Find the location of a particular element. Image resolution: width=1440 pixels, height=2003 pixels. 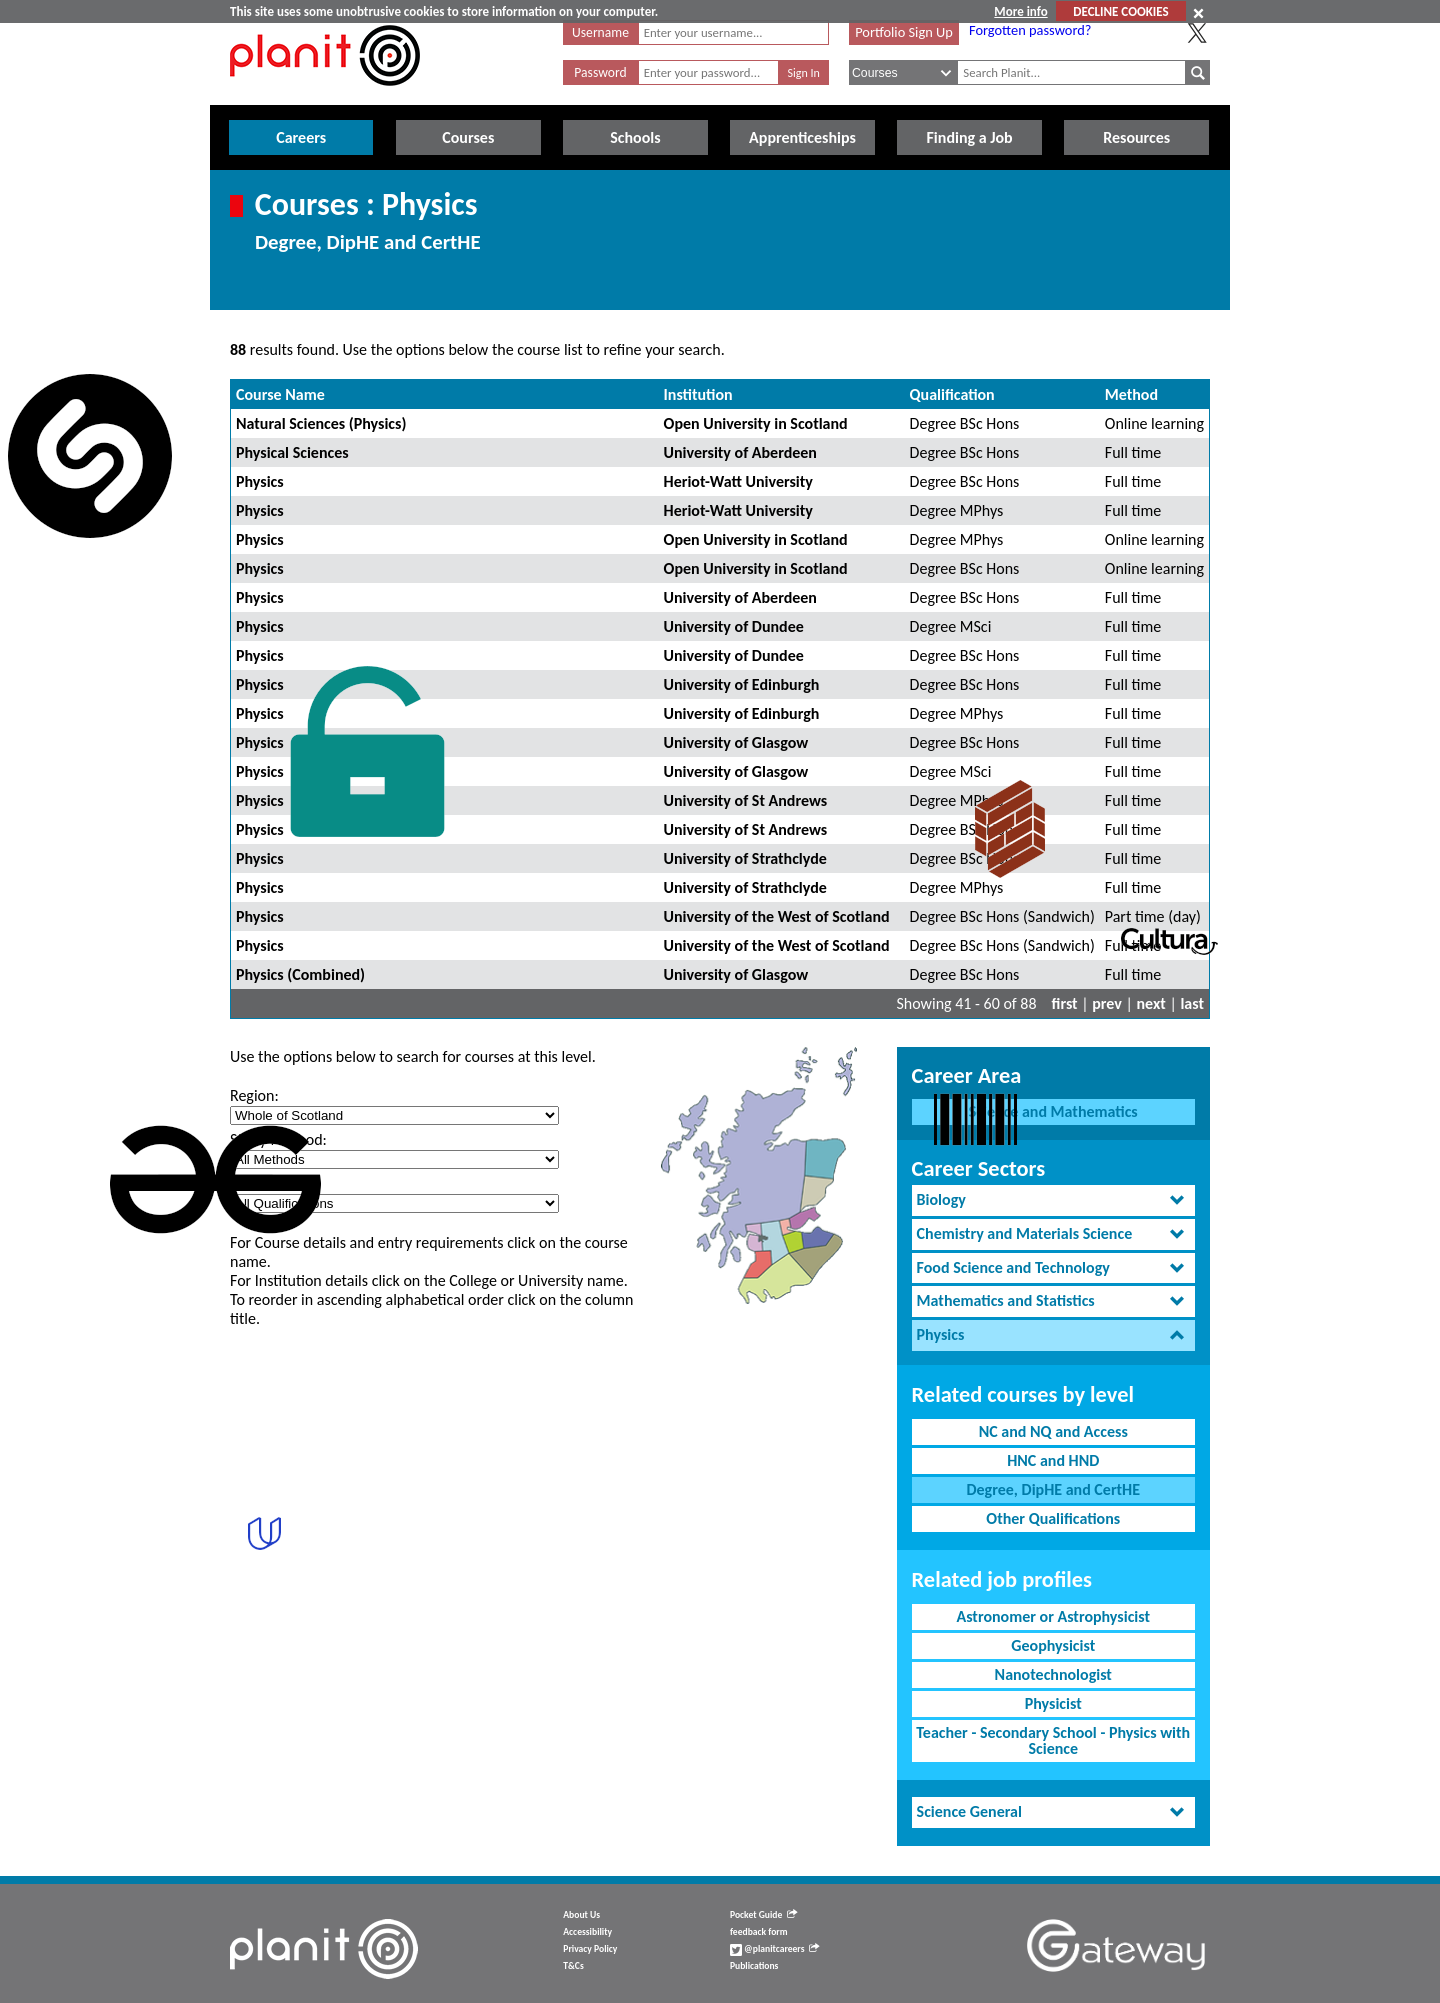

unlock a secured item or account is located at coordinates (367, 751).